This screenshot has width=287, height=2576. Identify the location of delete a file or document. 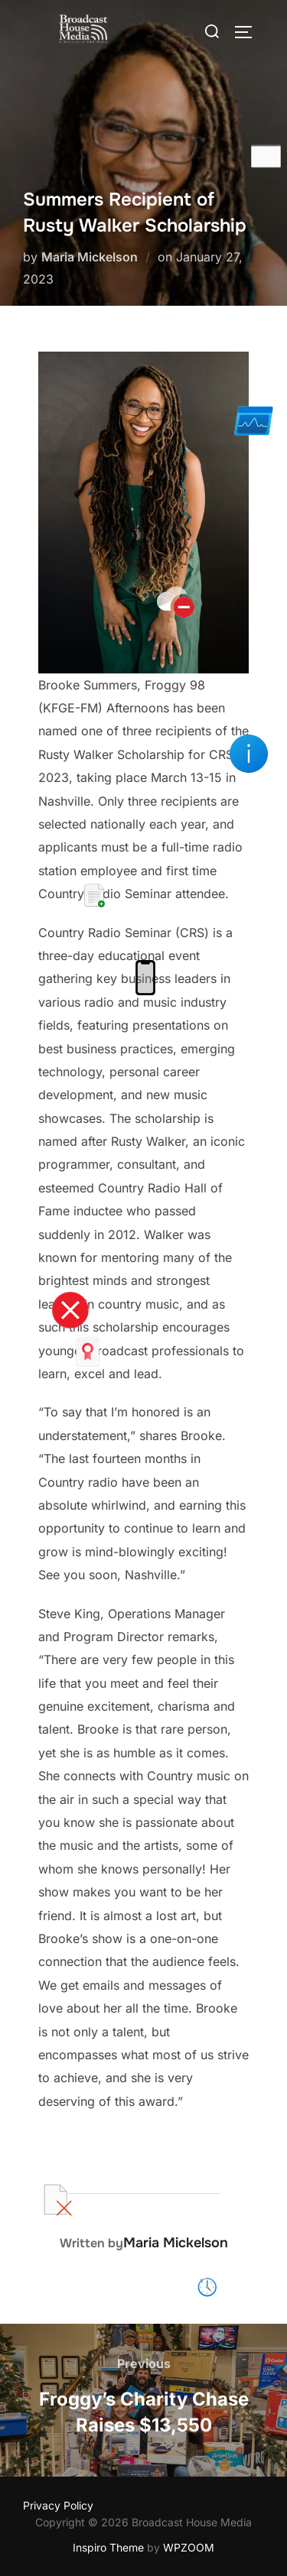
(55, 2199).